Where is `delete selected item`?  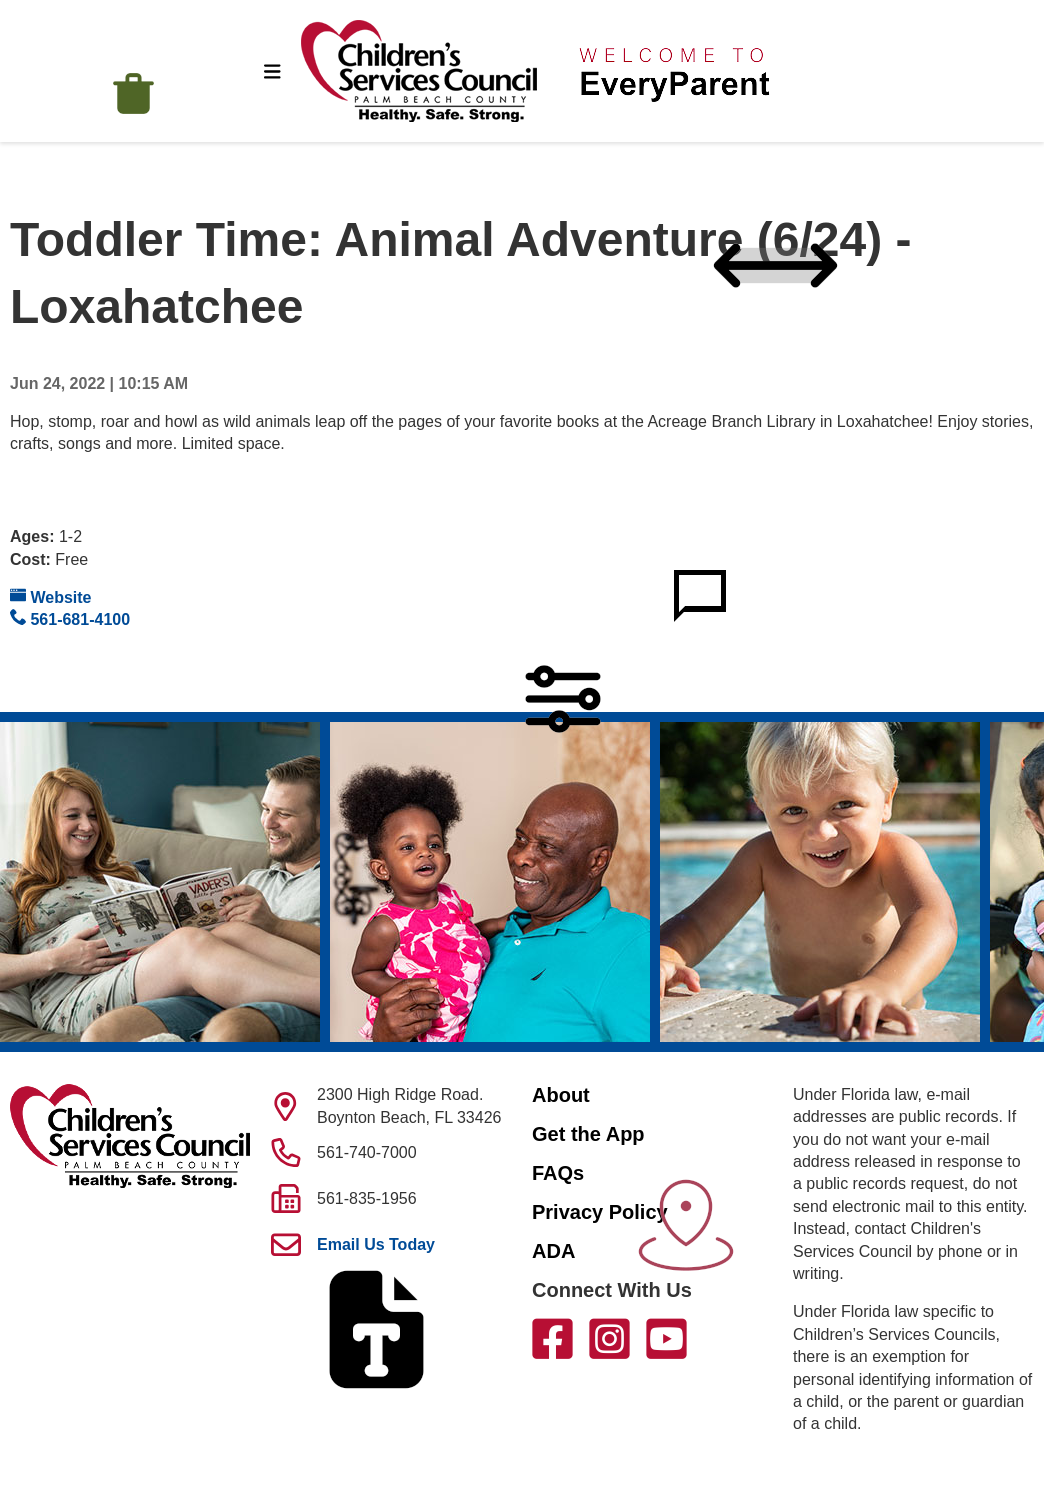 delete selected item is located at coordinates (133, 93).